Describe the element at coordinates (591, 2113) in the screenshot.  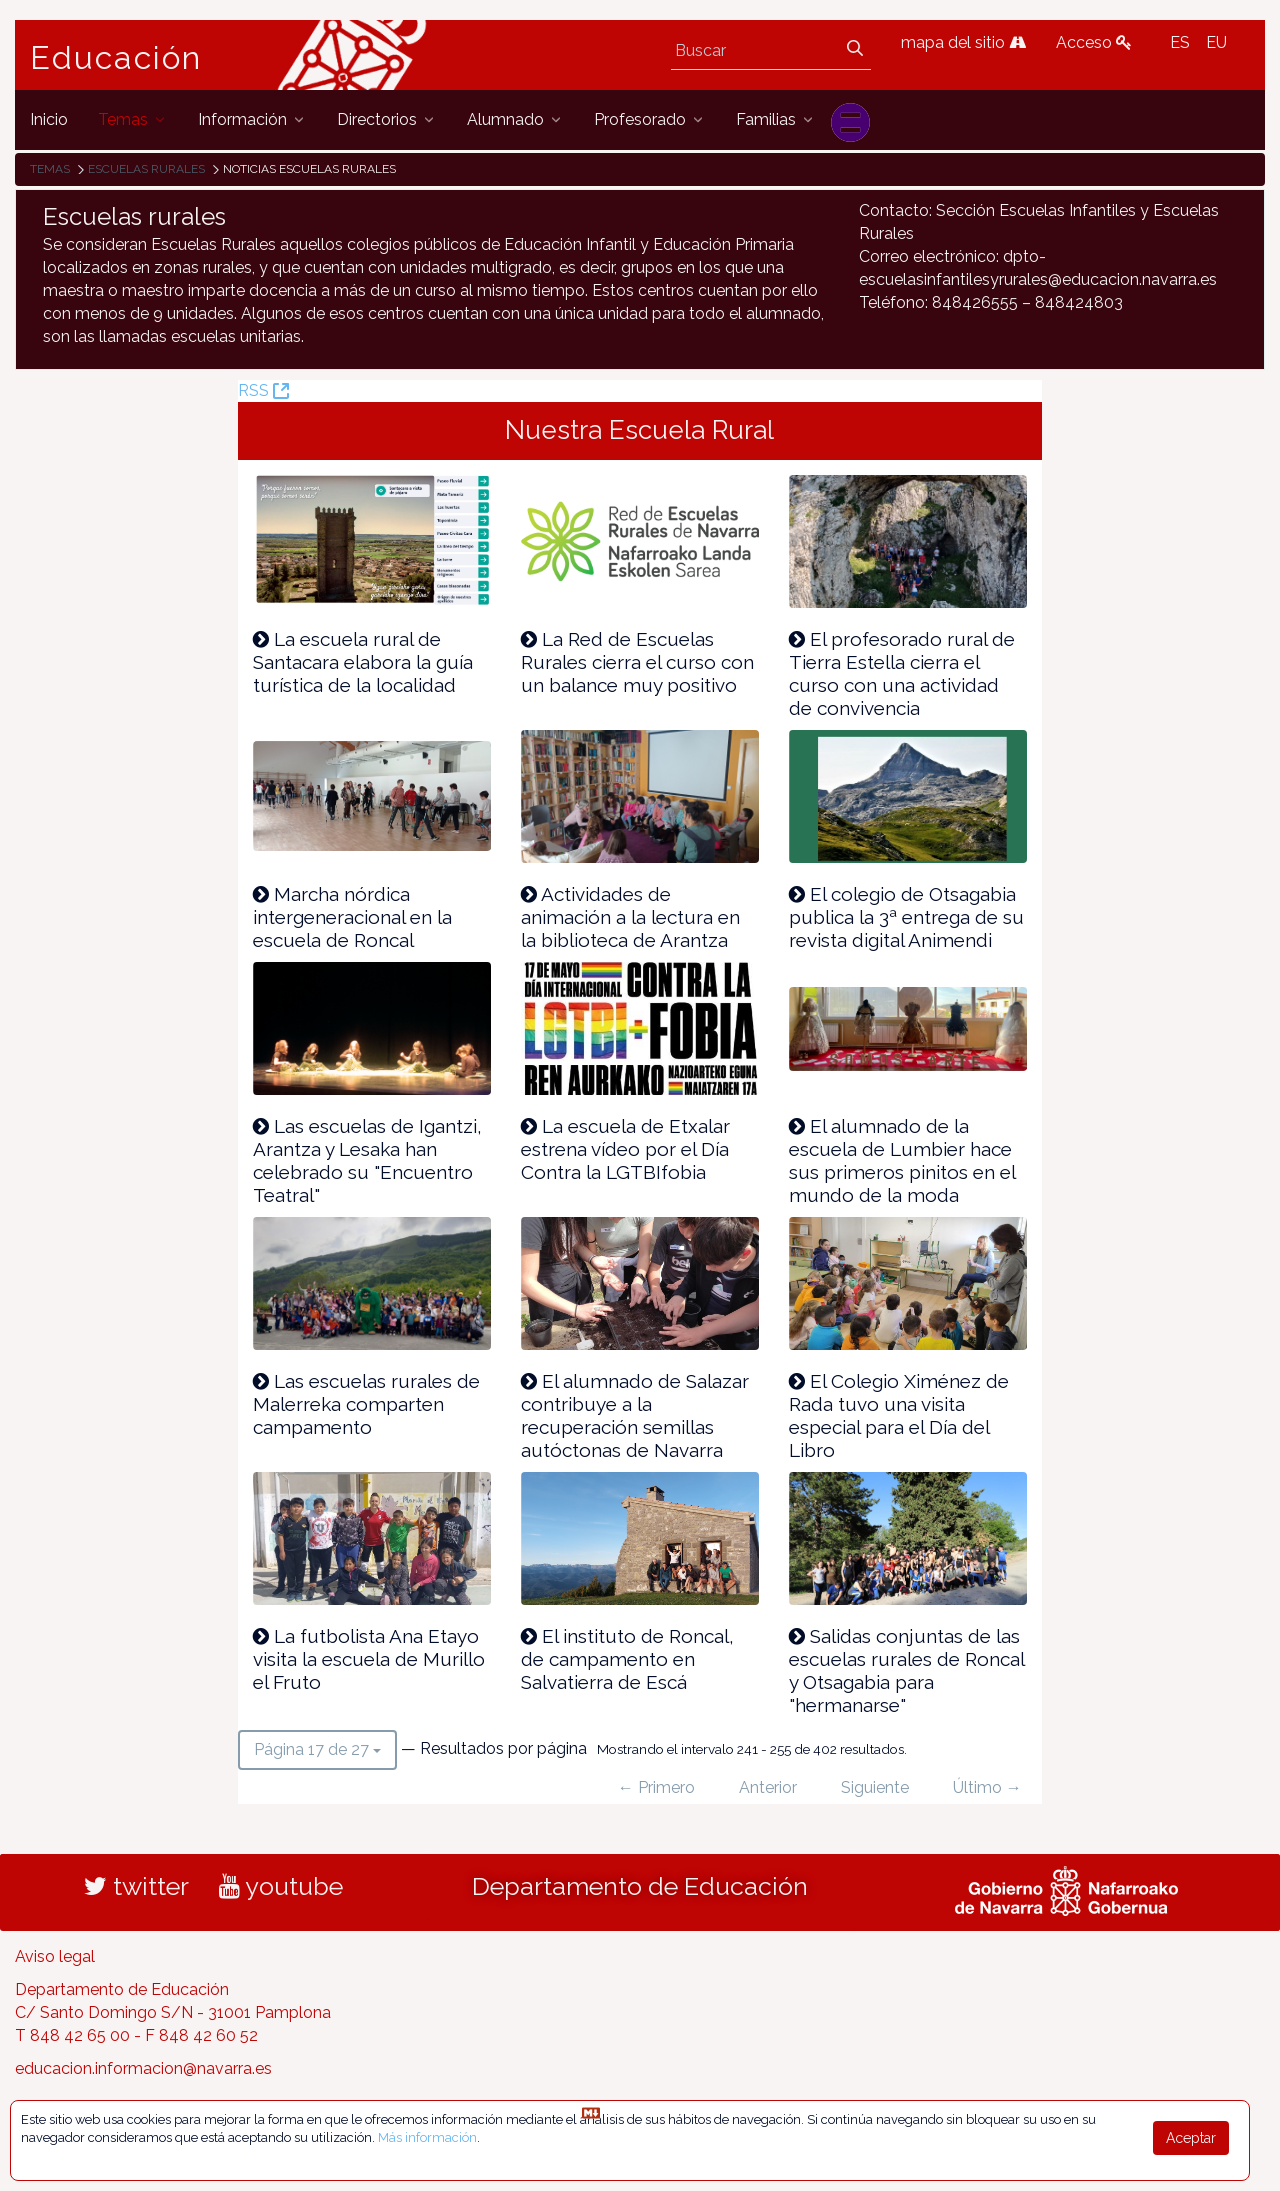
I see `format text using markdown` at that location.